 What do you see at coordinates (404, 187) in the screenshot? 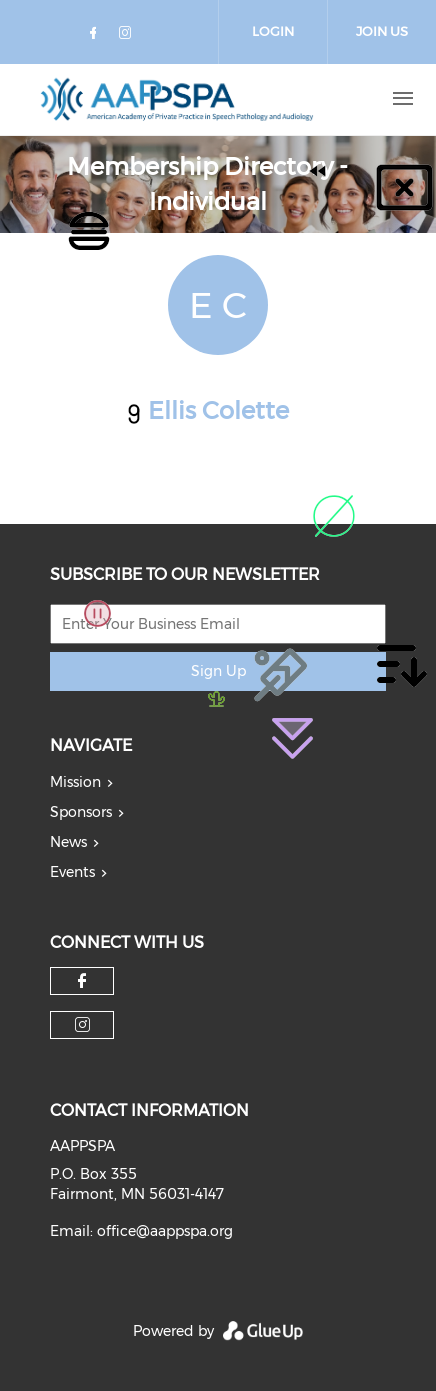
I see `cancel or close a presentation` at bounding box center [404, 187].